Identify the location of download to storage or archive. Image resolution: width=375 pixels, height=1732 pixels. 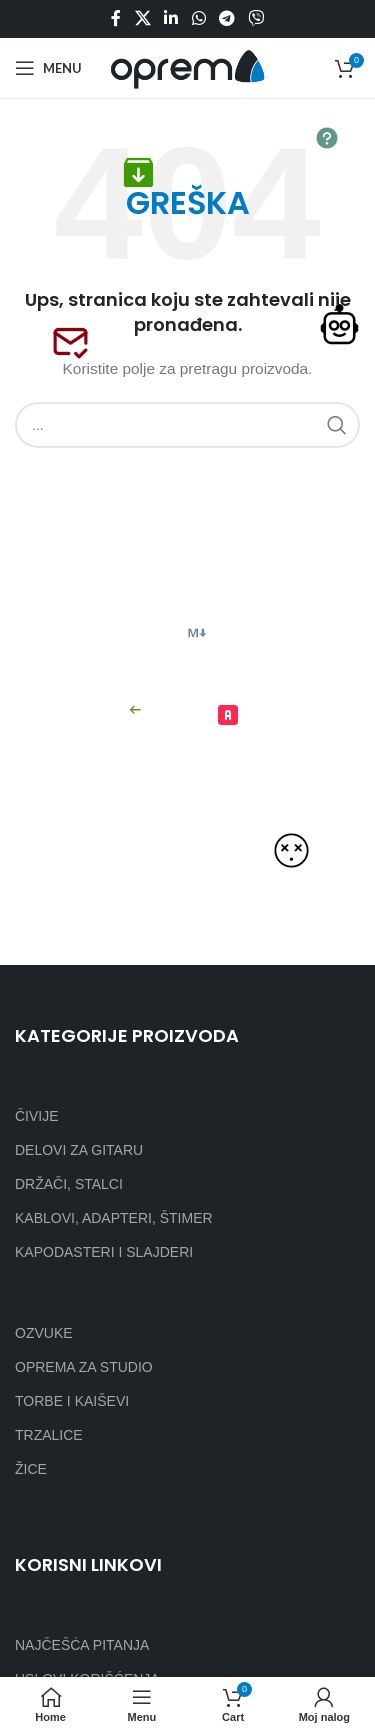
(138, 172).